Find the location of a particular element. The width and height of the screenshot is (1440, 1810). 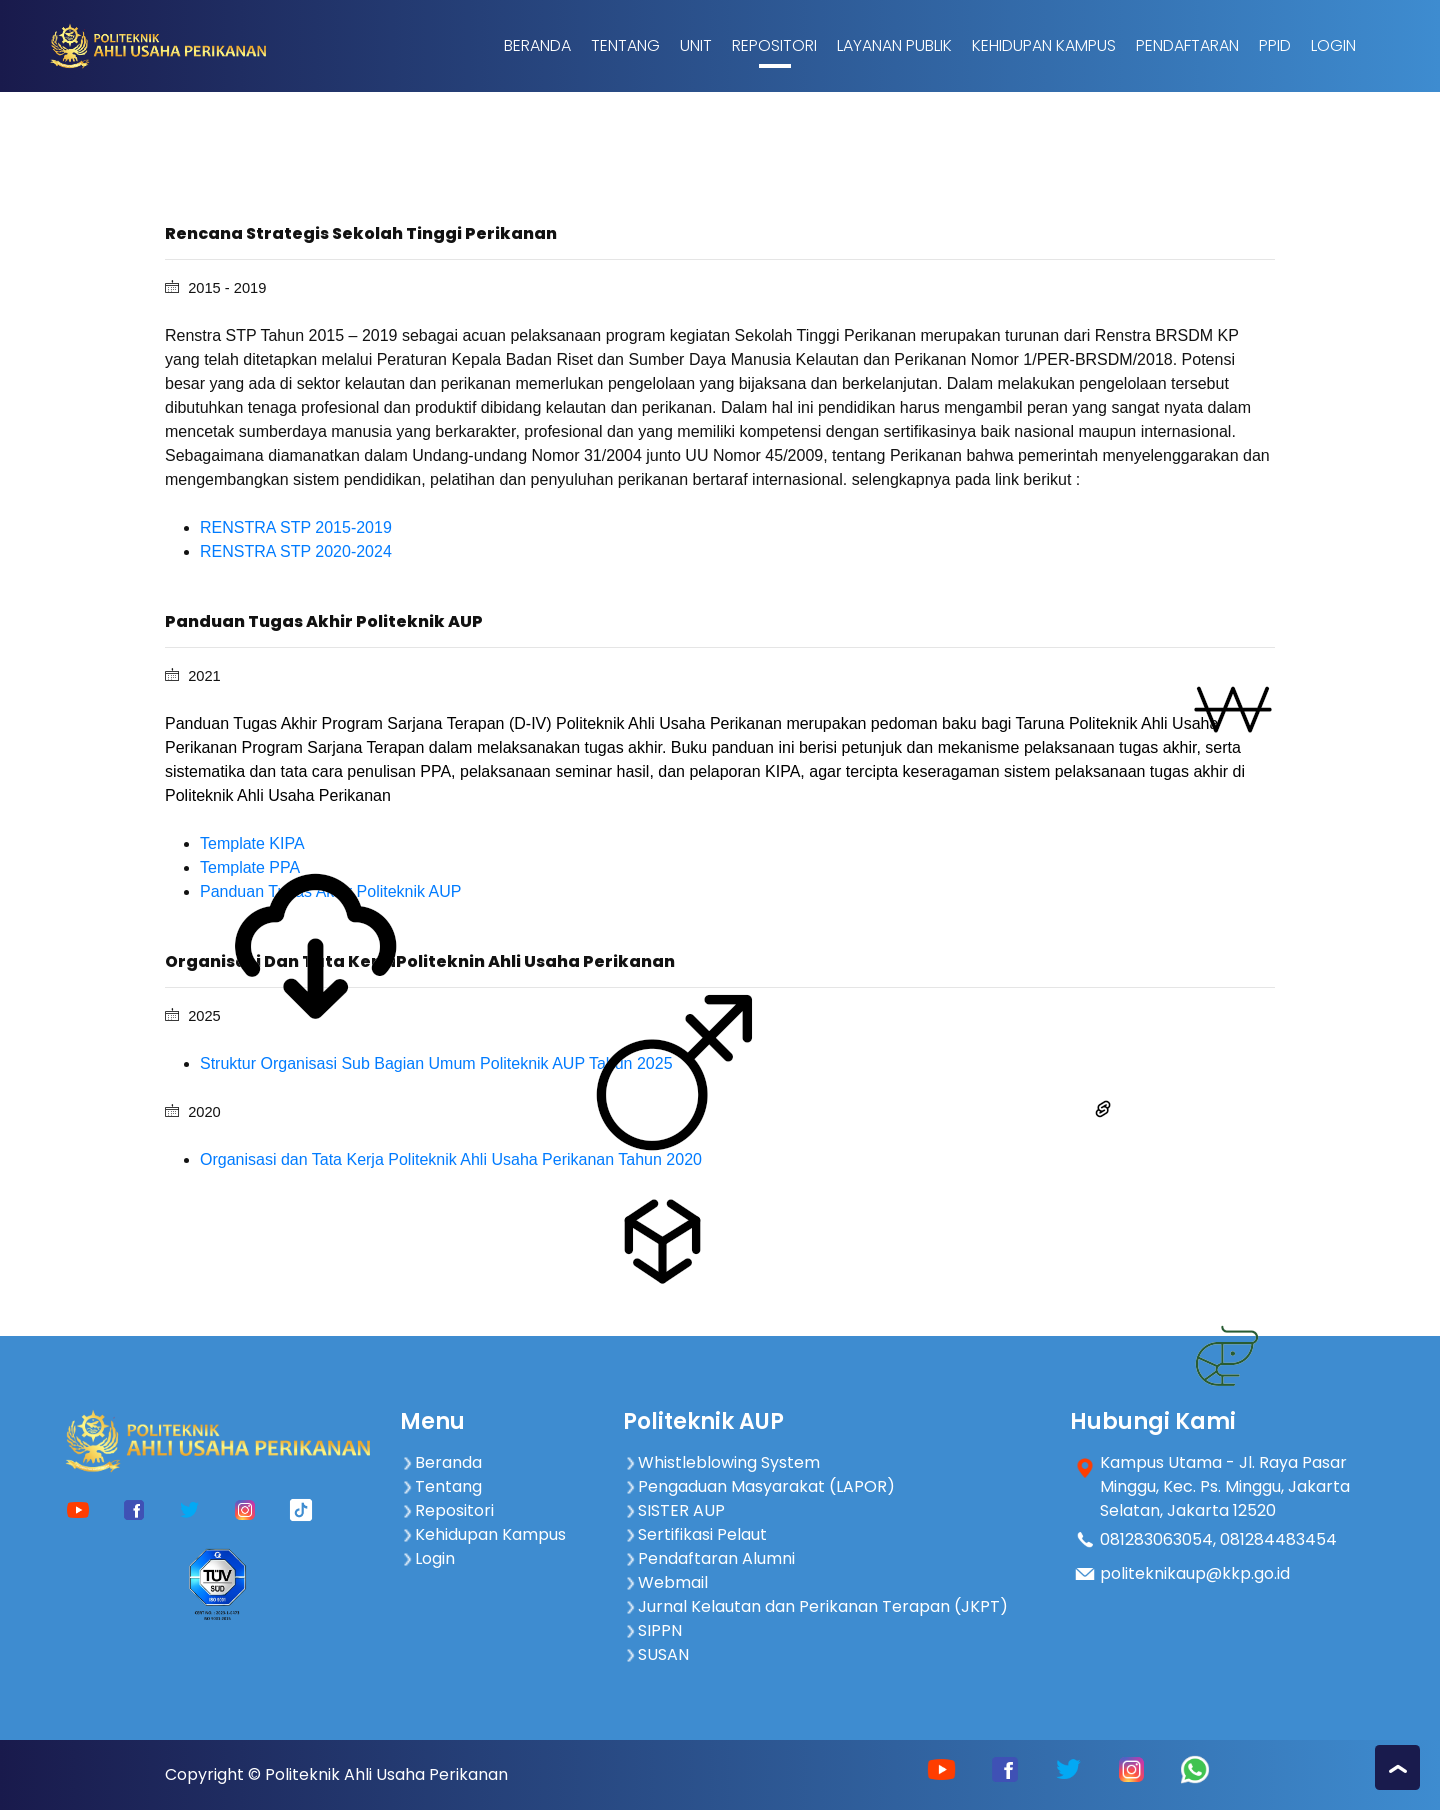

unity game engine logo is located at coordinates (662, 1241).